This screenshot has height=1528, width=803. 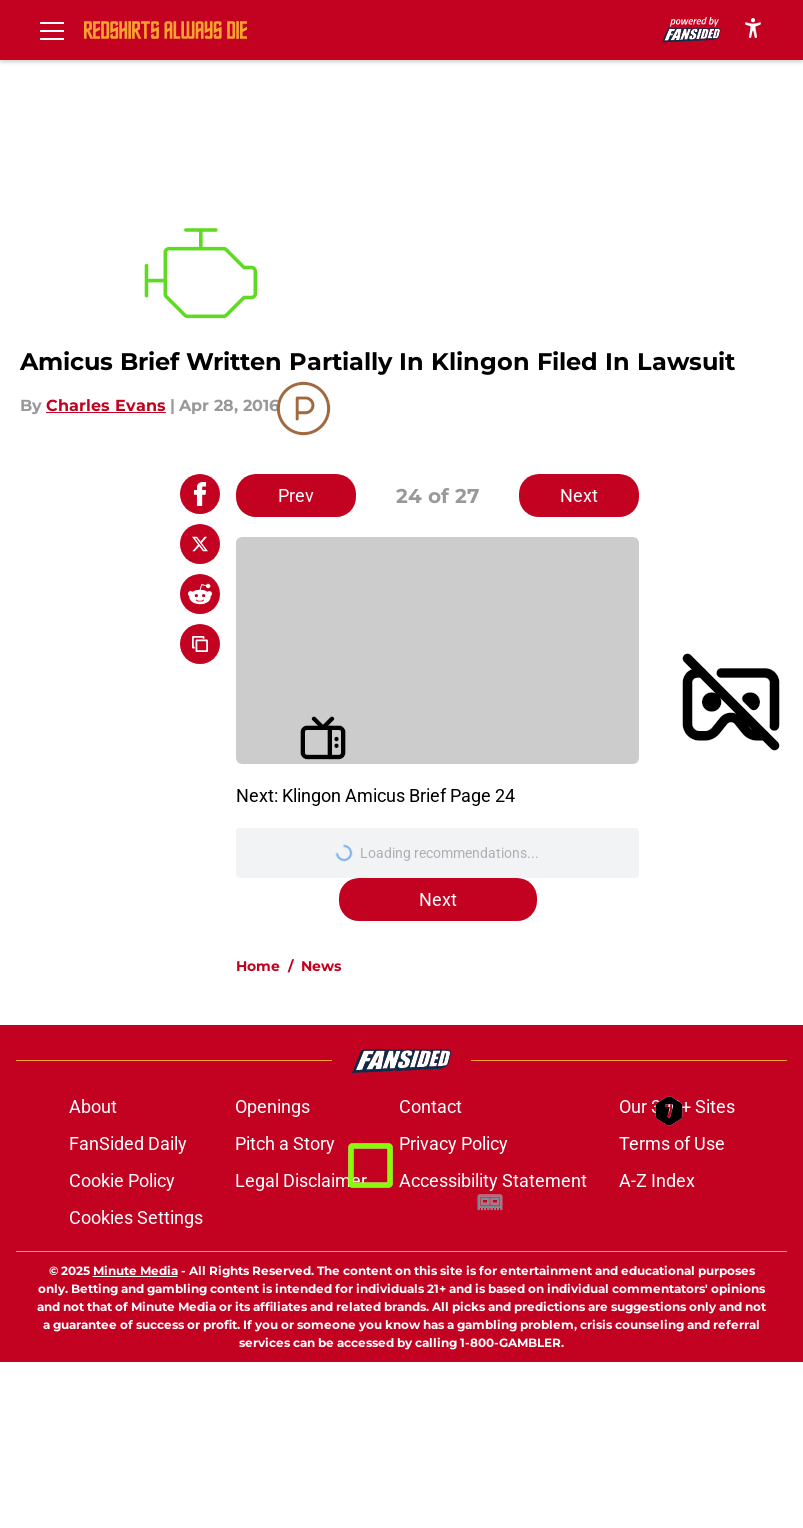 What do you see at coordinates (370, 1165) in the screenshot?
I see `stop media playback` at bounding box center [370, 1165].